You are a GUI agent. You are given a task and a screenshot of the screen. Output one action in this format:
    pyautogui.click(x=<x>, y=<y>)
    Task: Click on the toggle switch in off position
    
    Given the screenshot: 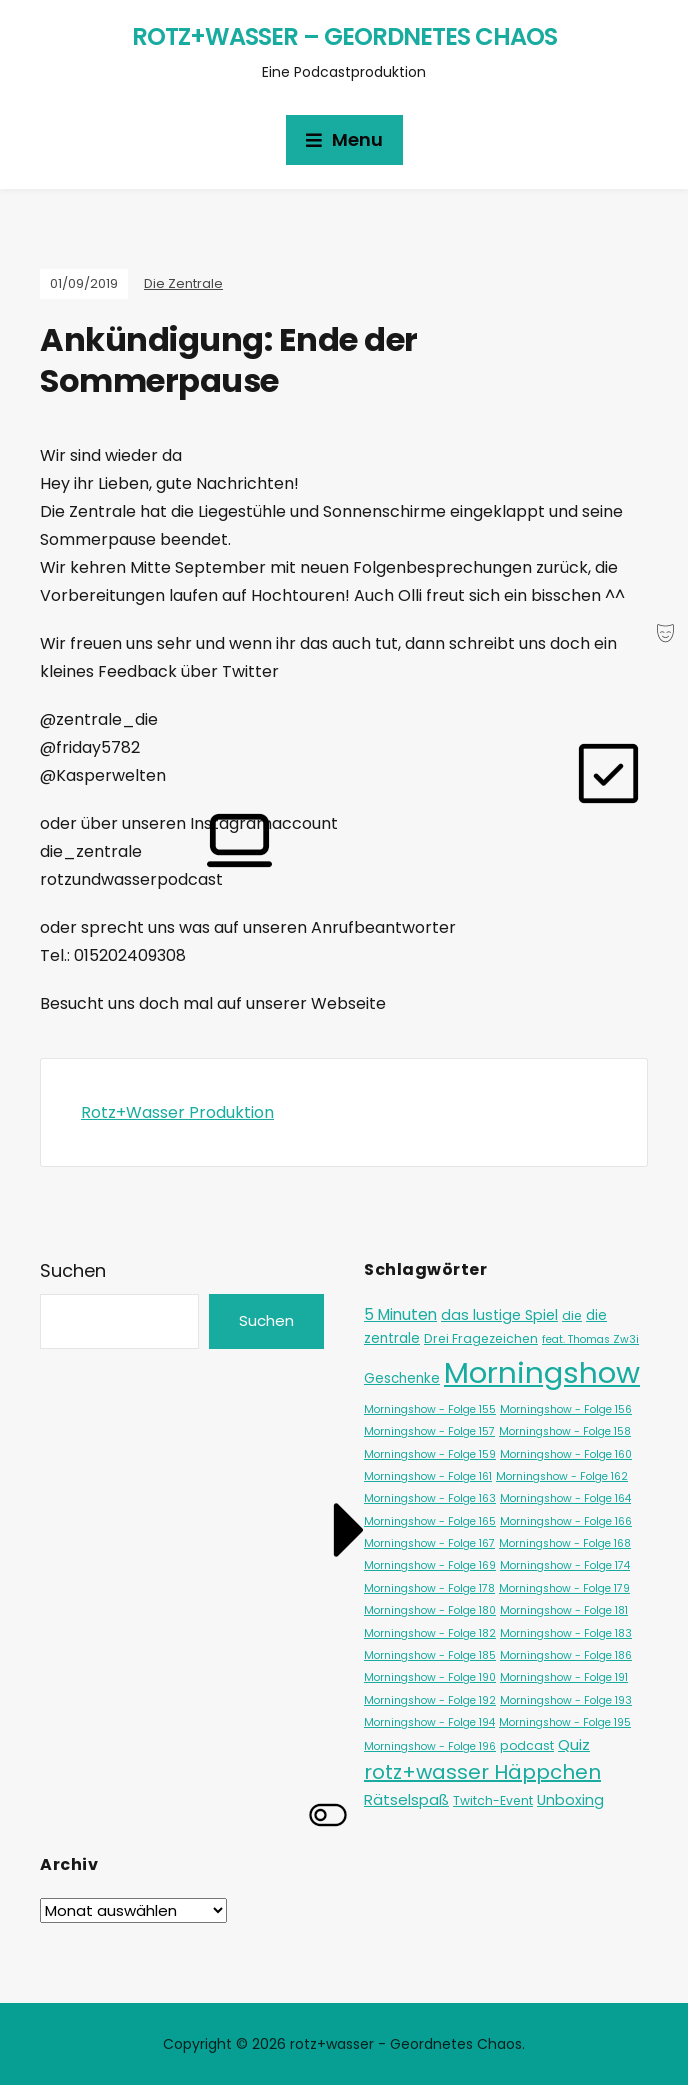 What is the action you would take?
    pyautogui.click(x=328, y=1815)
    